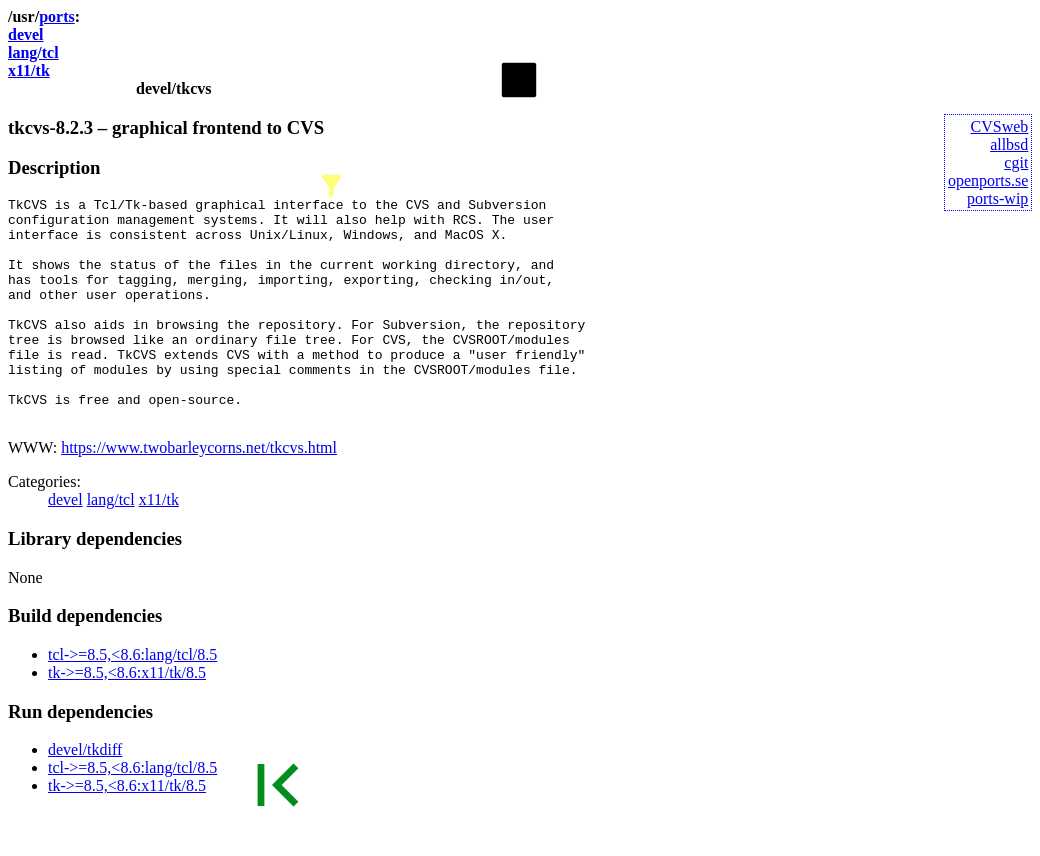 This screenshot has width=1040, height=856. What do you see at coordinates (519, 80) in the screenshot?
I see `stop media playback` at bounding box center [519, 80].